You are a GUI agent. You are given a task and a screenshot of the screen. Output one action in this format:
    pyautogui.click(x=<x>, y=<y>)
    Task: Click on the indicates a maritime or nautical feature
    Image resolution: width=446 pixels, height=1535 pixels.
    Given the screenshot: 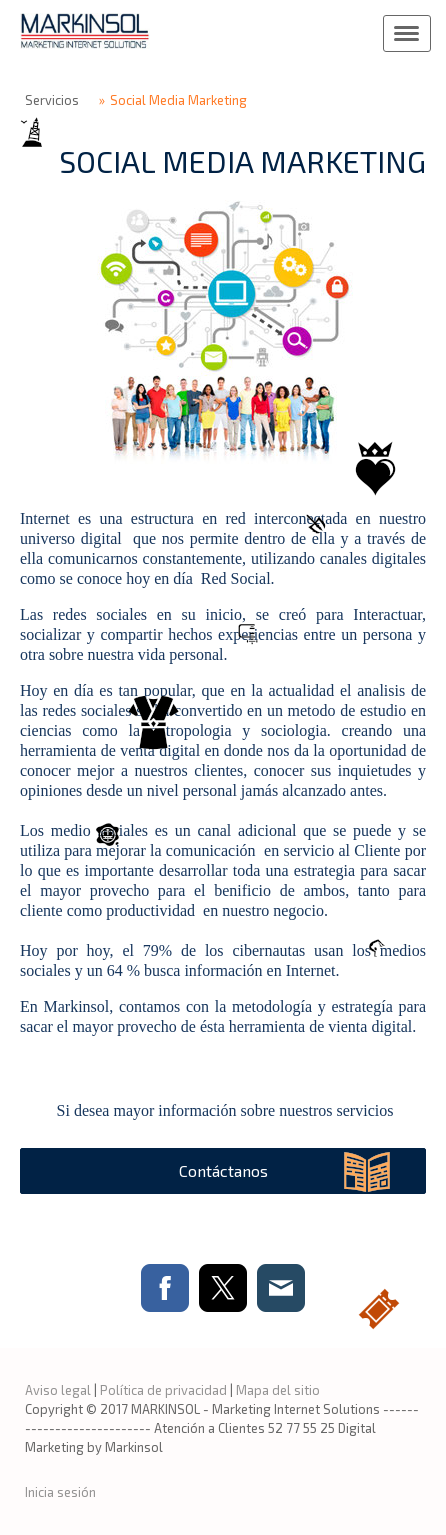 What is the action you would take?
    pyautogui.click(x=32, y=132)
    